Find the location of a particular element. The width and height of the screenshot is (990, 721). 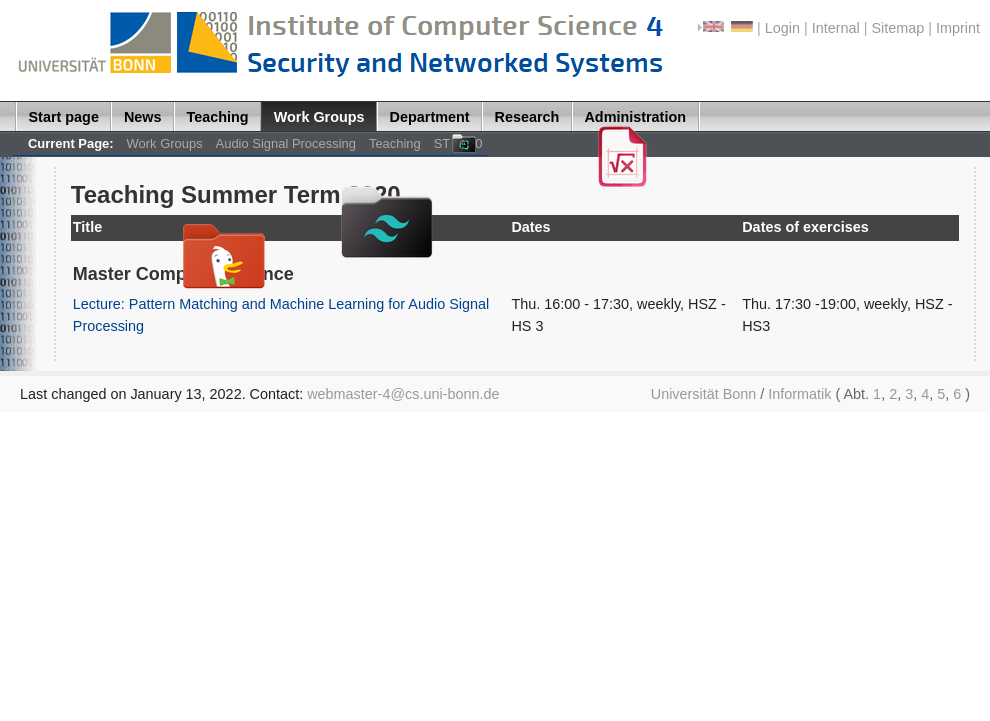

folder containing tailwind css files is located at coordinates (386, 224).